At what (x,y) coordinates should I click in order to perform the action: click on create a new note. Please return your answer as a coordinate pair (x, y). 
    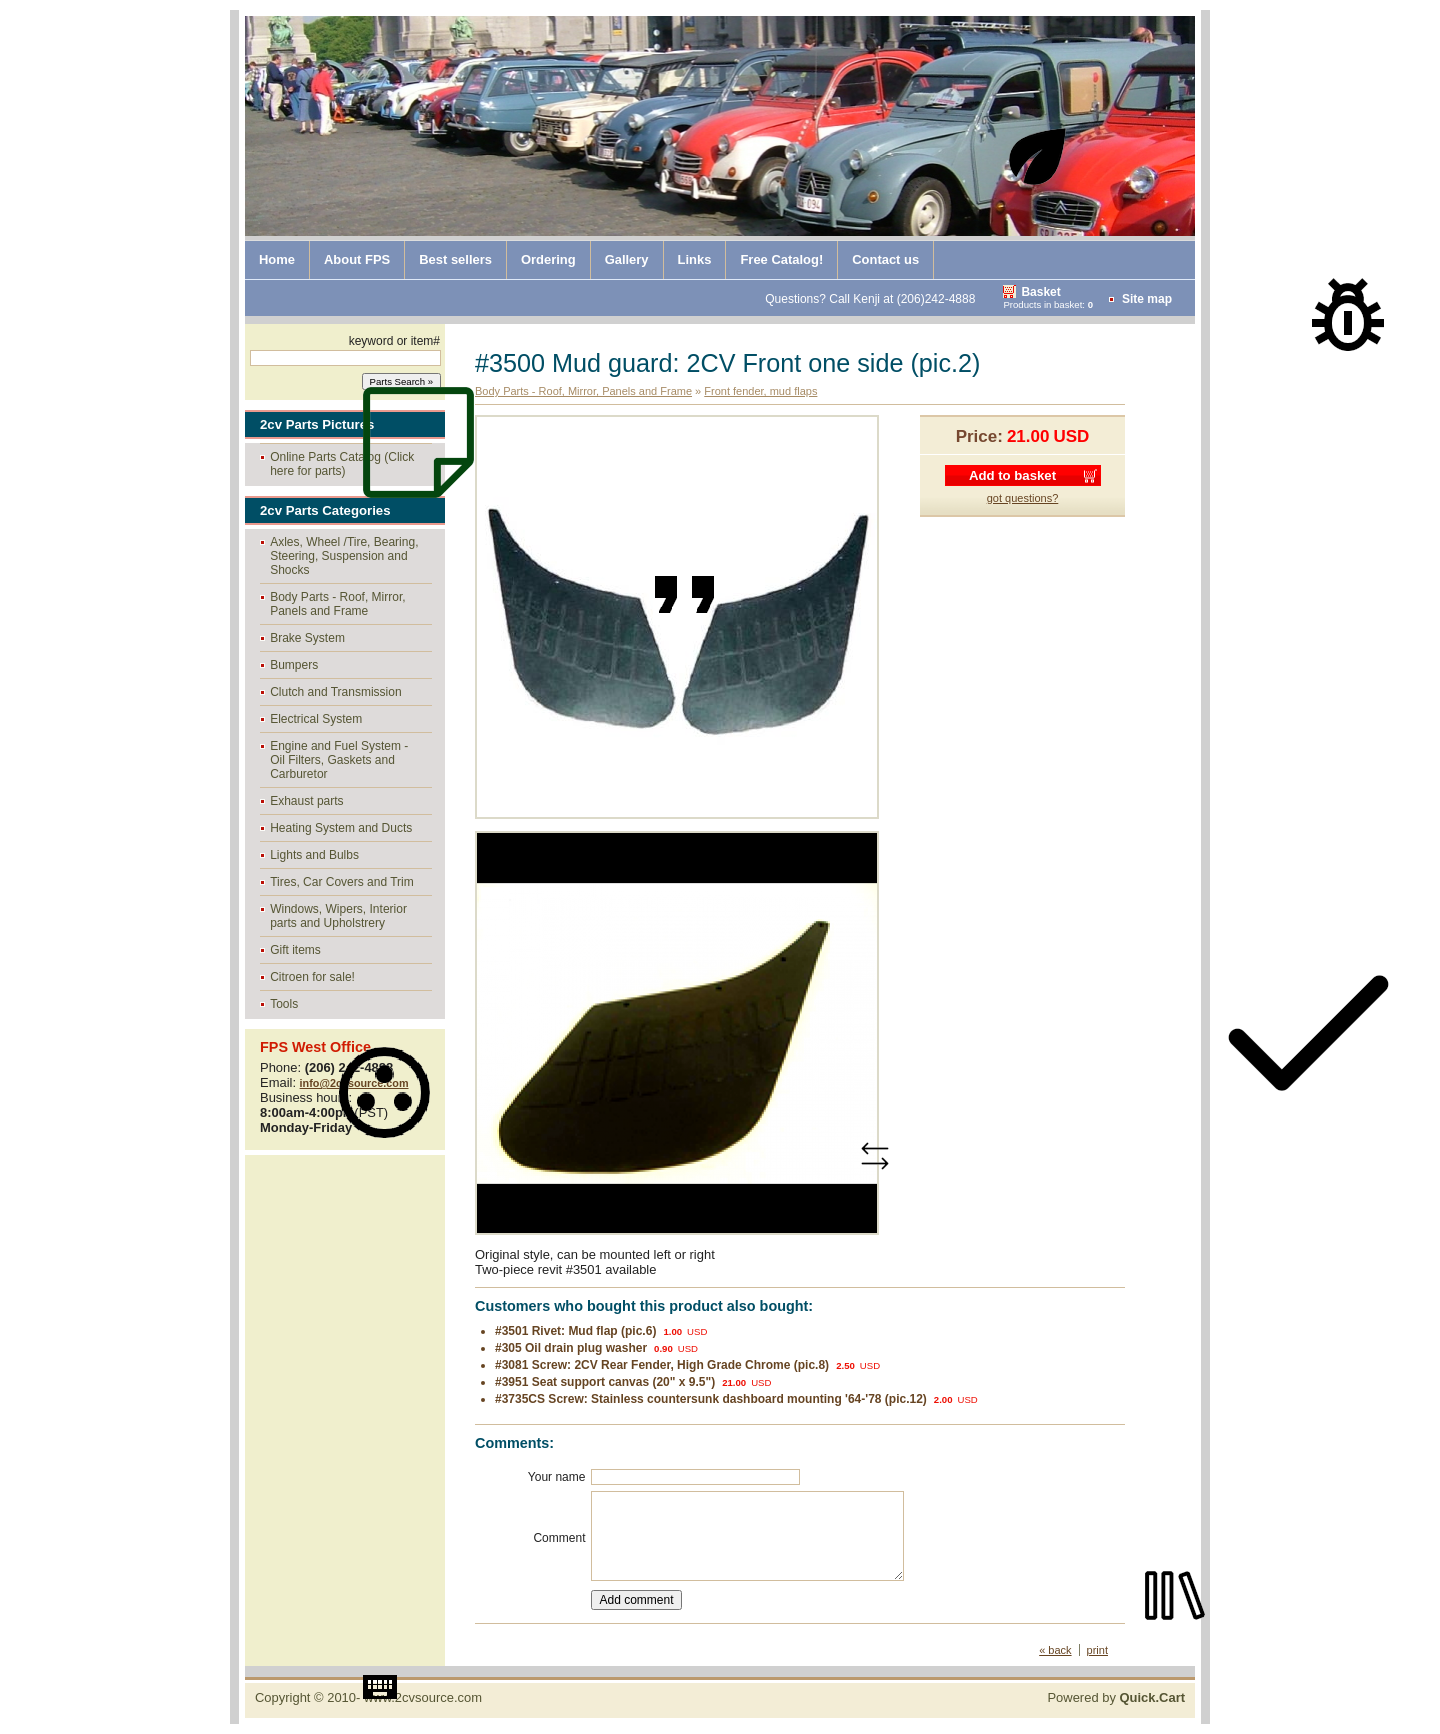
    Looking at the image, I should click on (418, 442).